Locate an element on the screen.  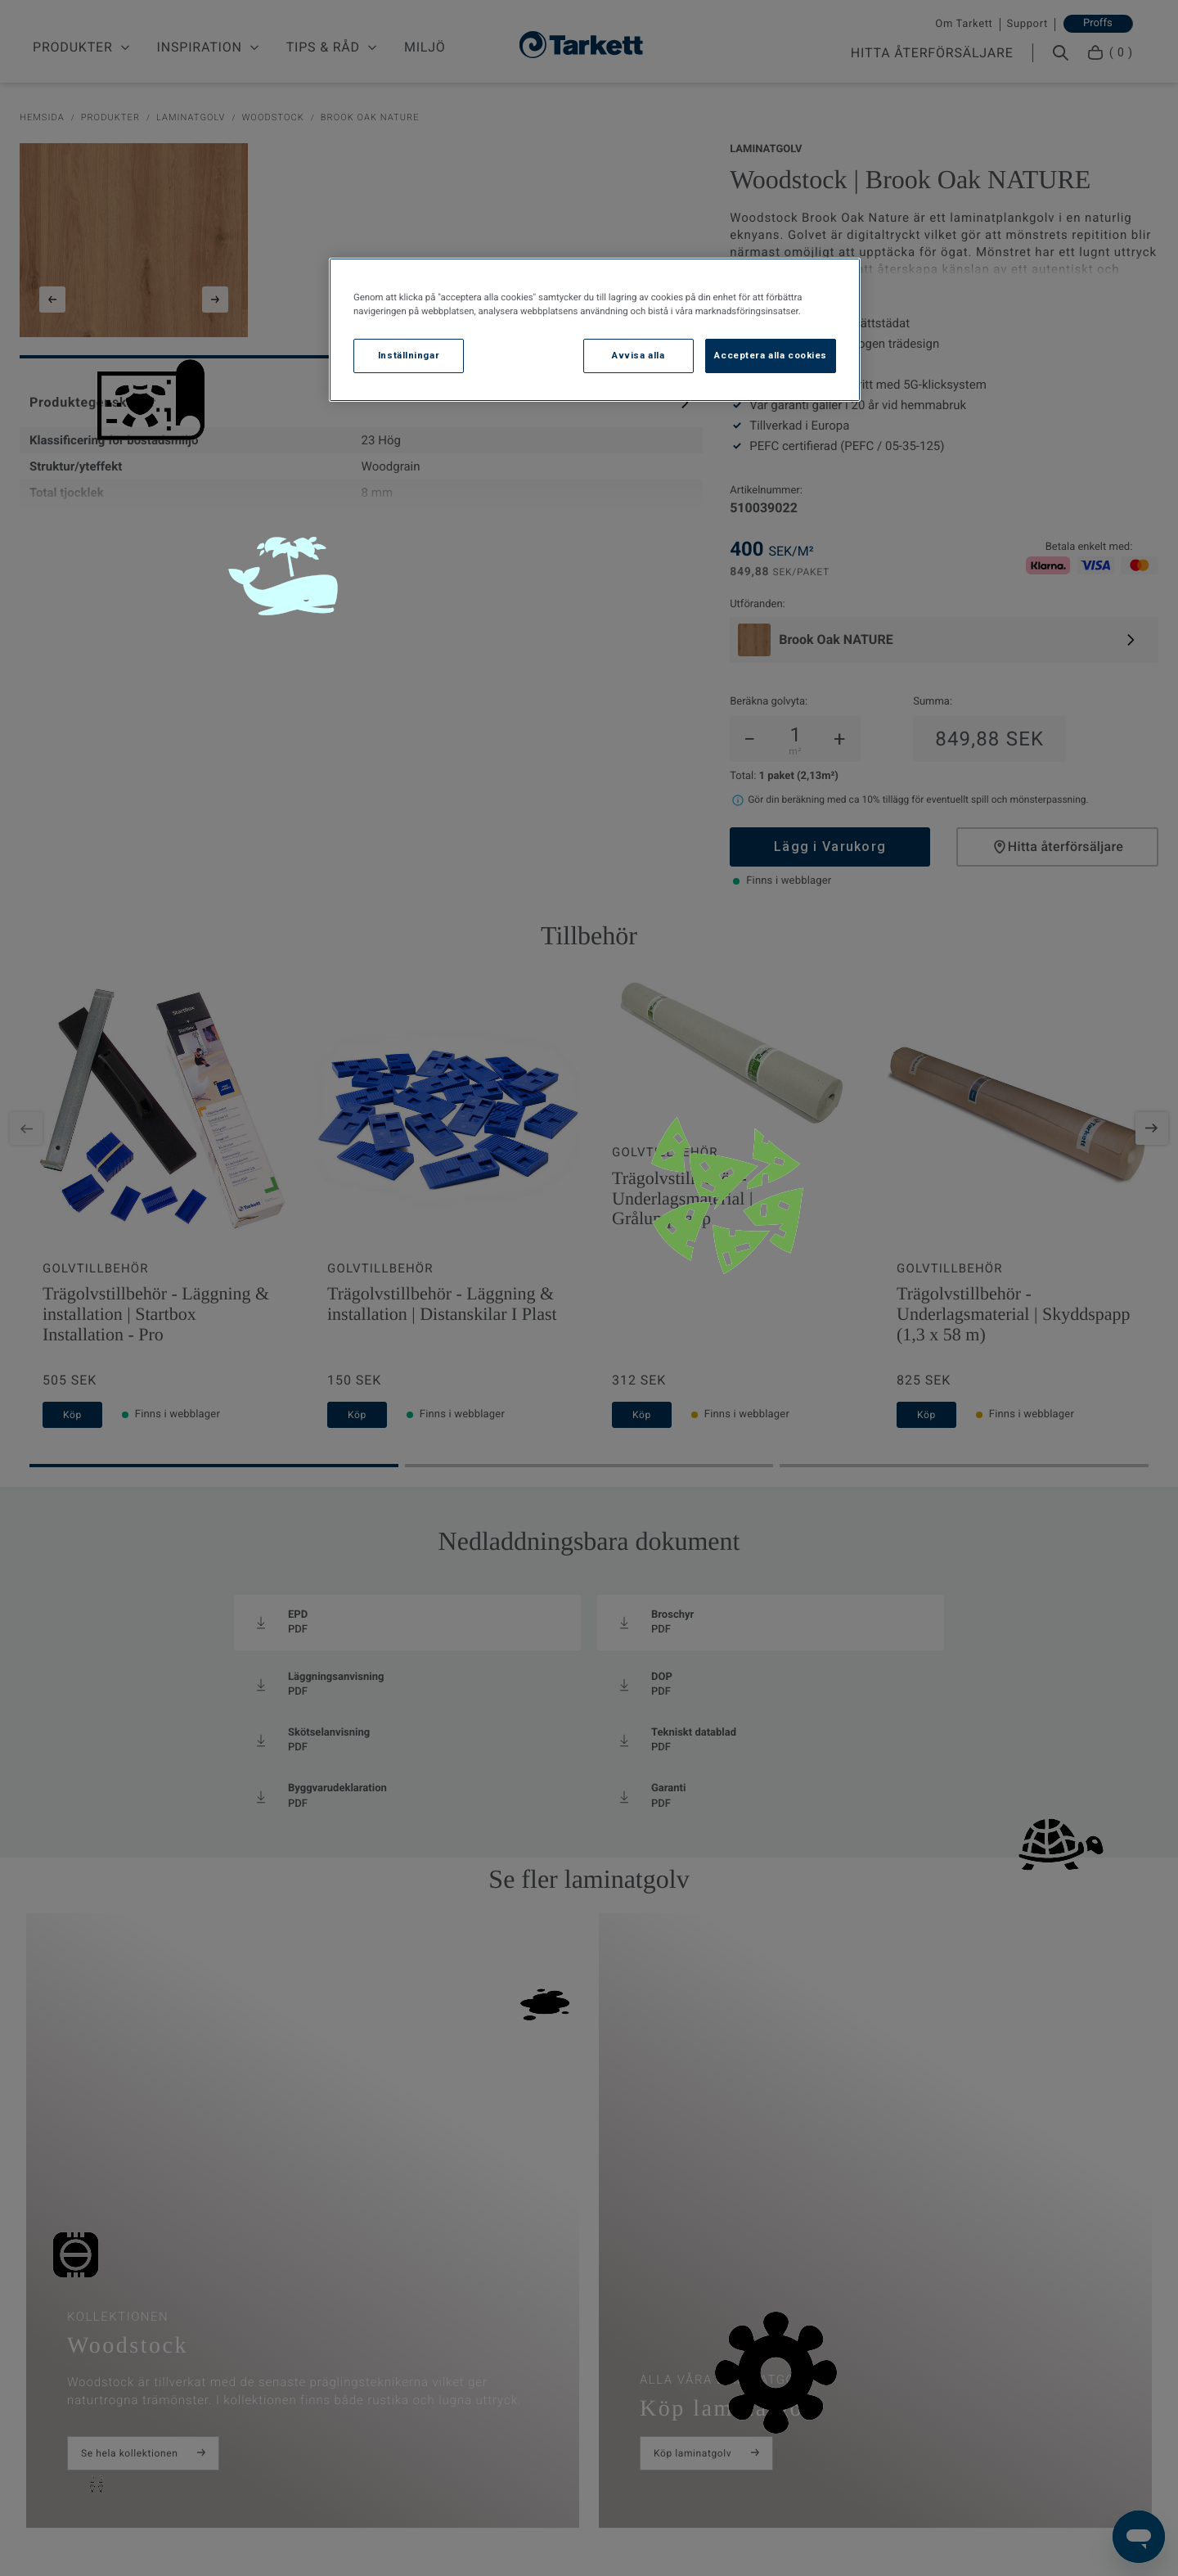
view crystal earrings in inventory is located at coordinates (97, 2484).